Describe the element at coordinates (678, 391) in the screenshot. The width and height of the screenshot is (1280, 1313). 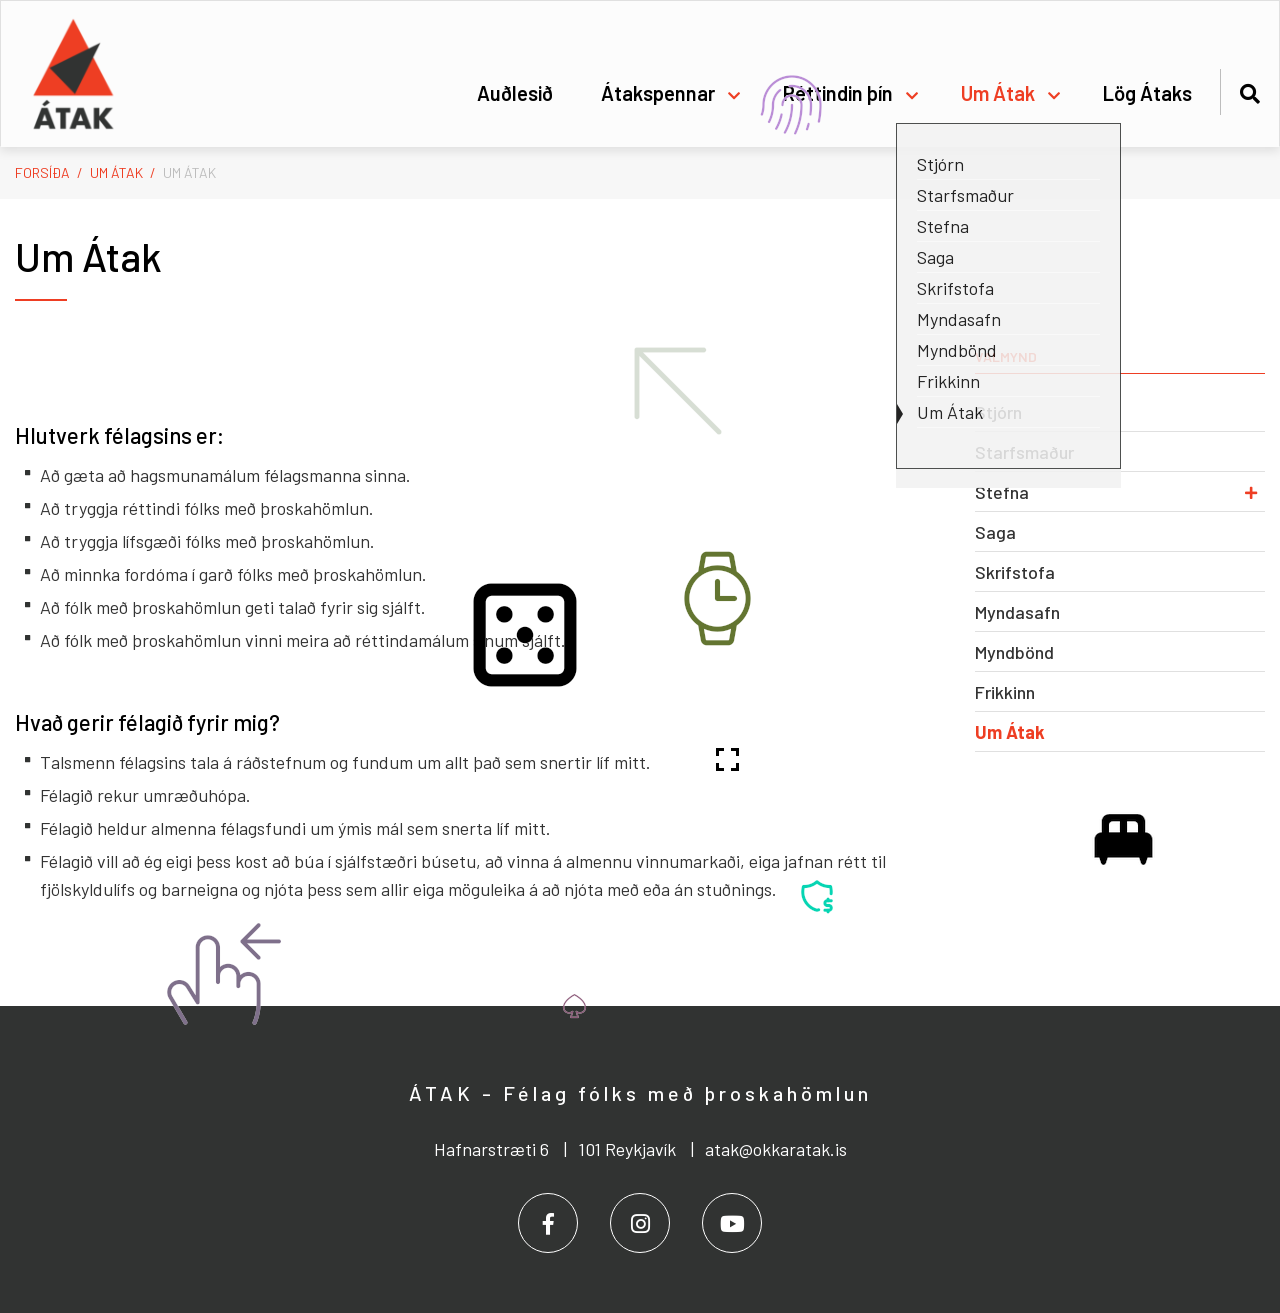
I see `navigate back to previous screen` at that location.